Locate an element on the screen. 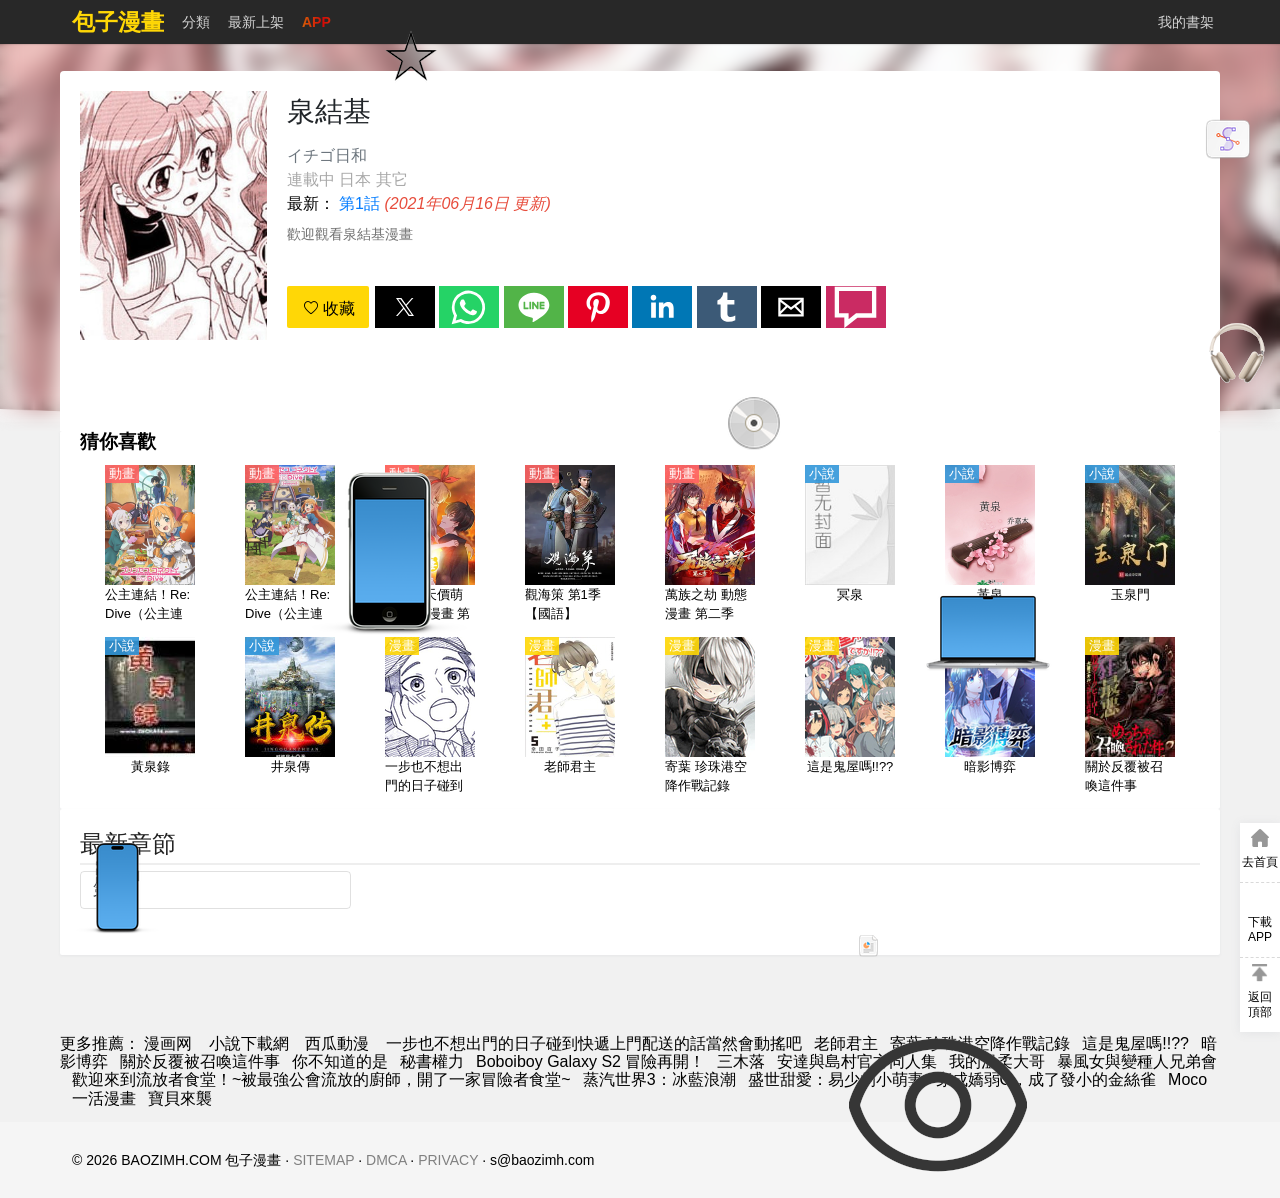 The height and width of the screenshot is (1198, 1280). represents this macbook pro in system settings or about this mac is located at coordinates (988, 628).